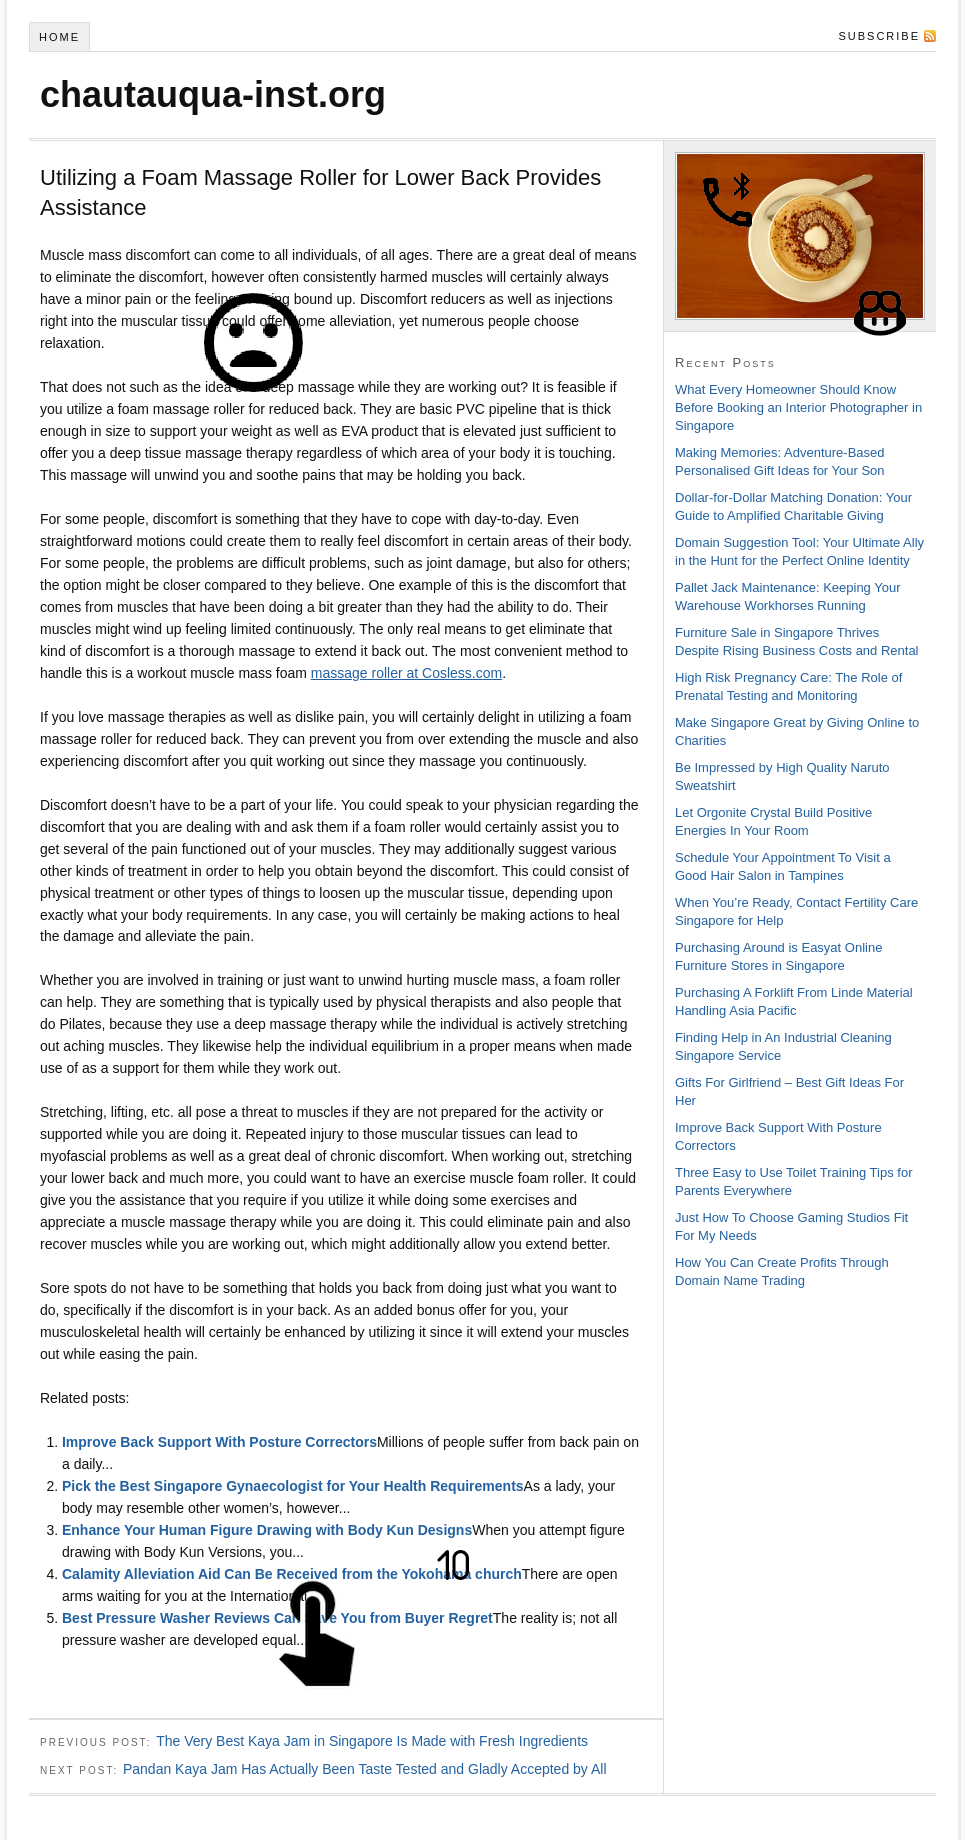 The width and height of the screenshot is (965, 1840). What do you see at coordinates (454, 1565) in the screenshot?
I see `indicates item number 10 in a list or sequence` at bounding box center [454, 1565].